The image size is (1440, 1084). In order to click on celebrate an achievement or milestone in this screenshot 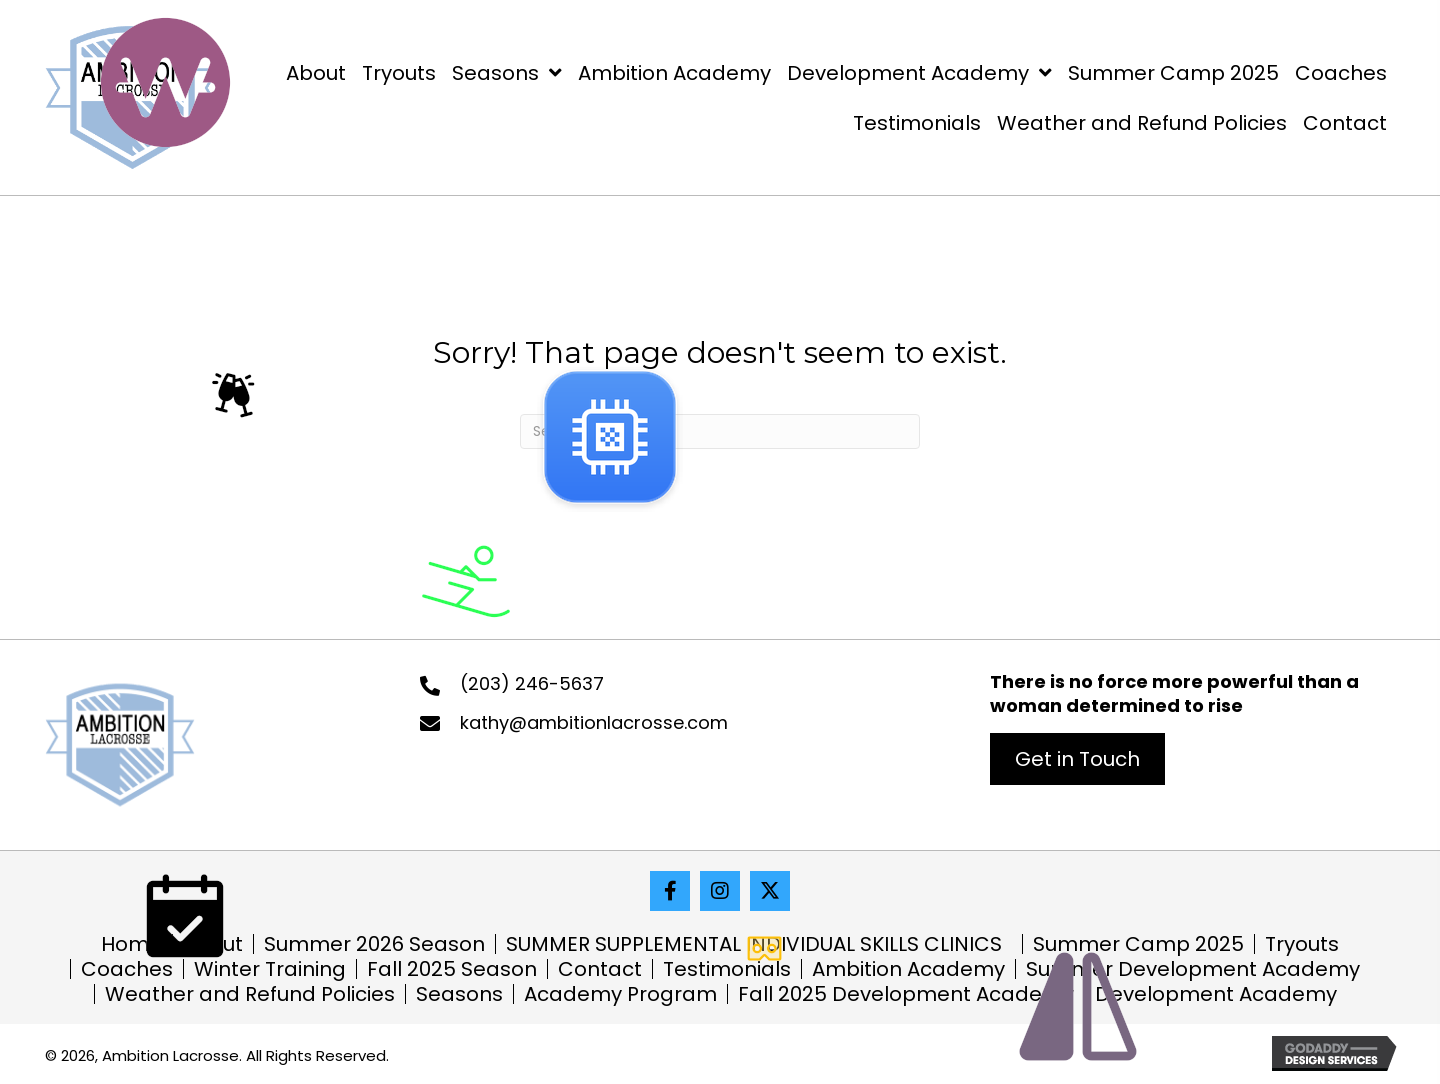, I will do `click(234, 395)`.